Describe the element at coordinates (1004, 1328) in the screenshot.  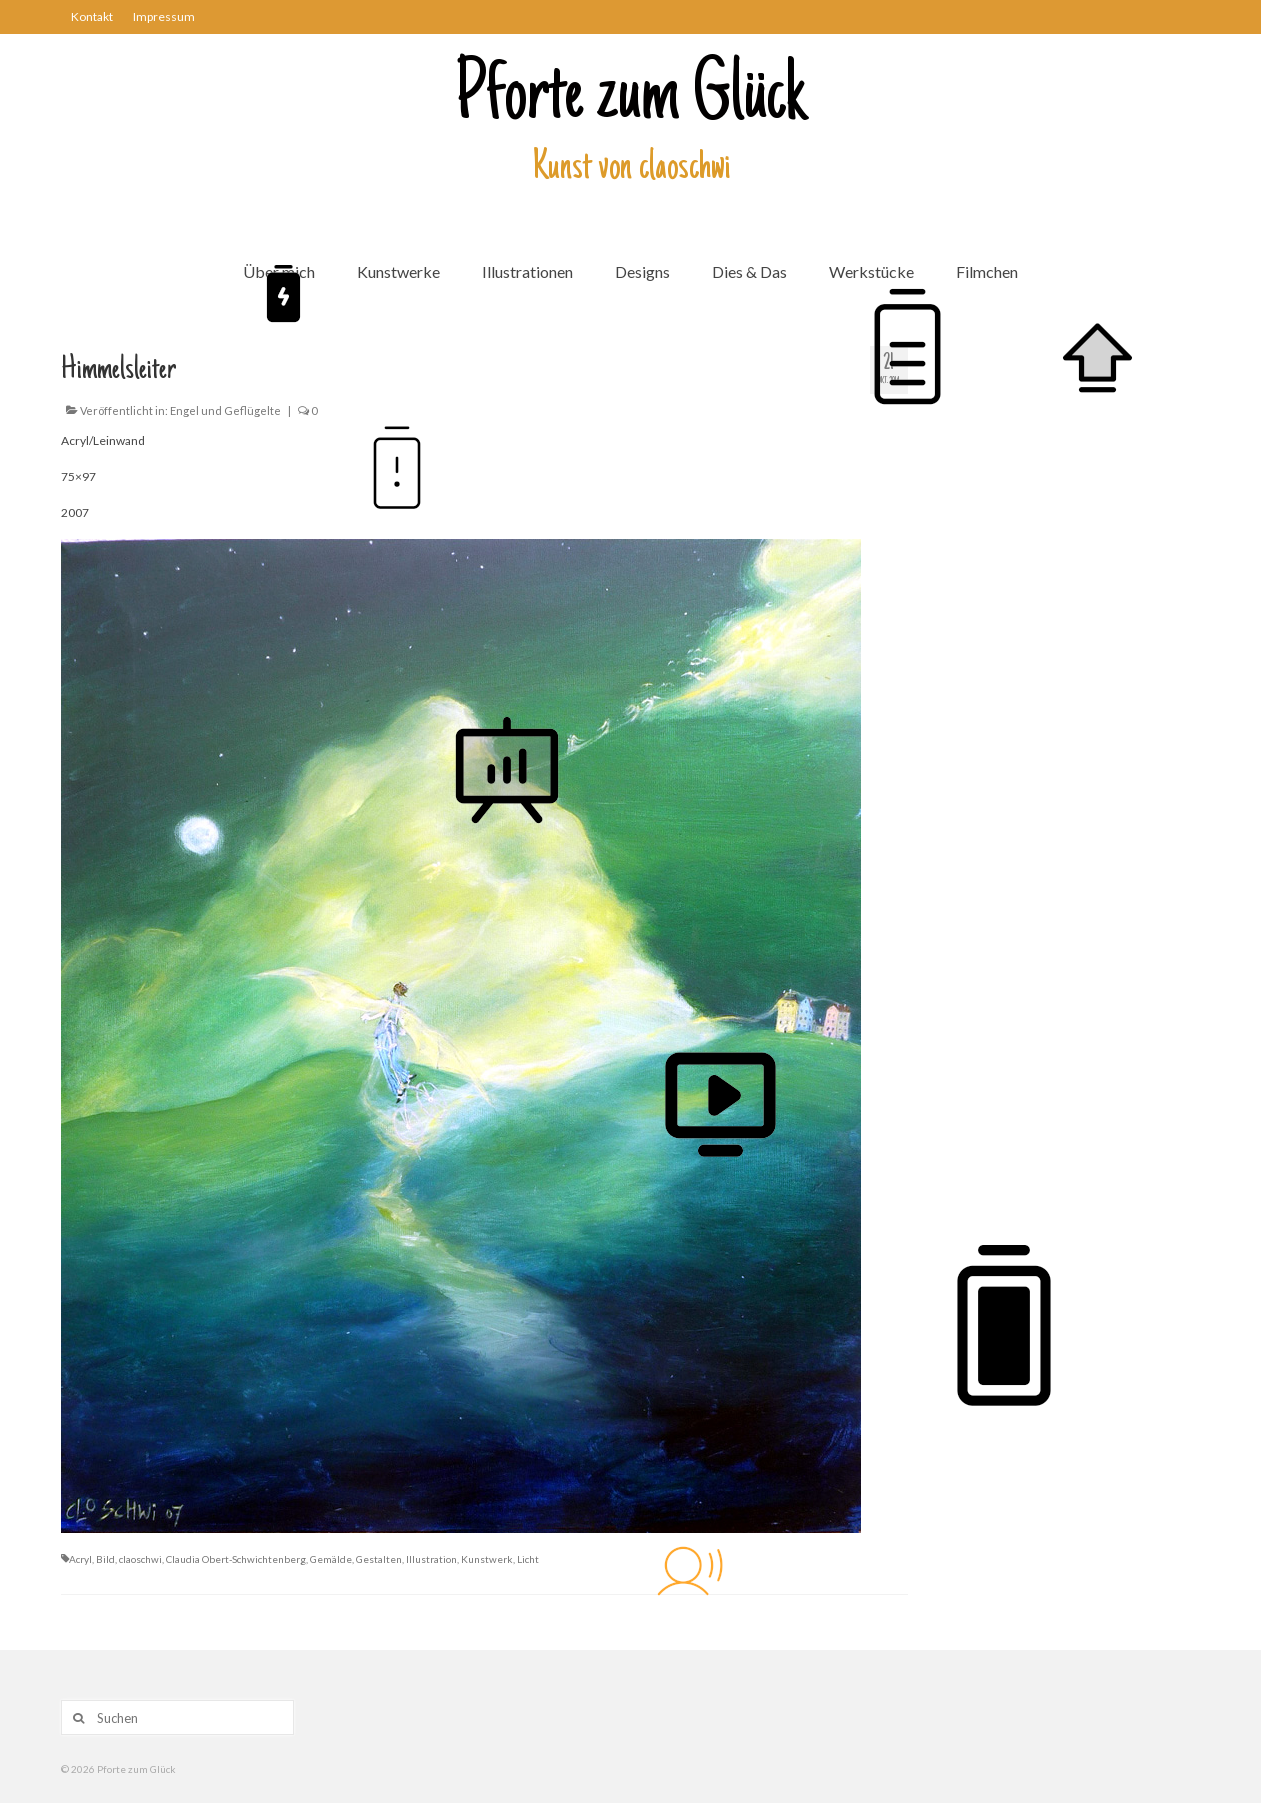
I see `indicates battery is fully charged` at that location.